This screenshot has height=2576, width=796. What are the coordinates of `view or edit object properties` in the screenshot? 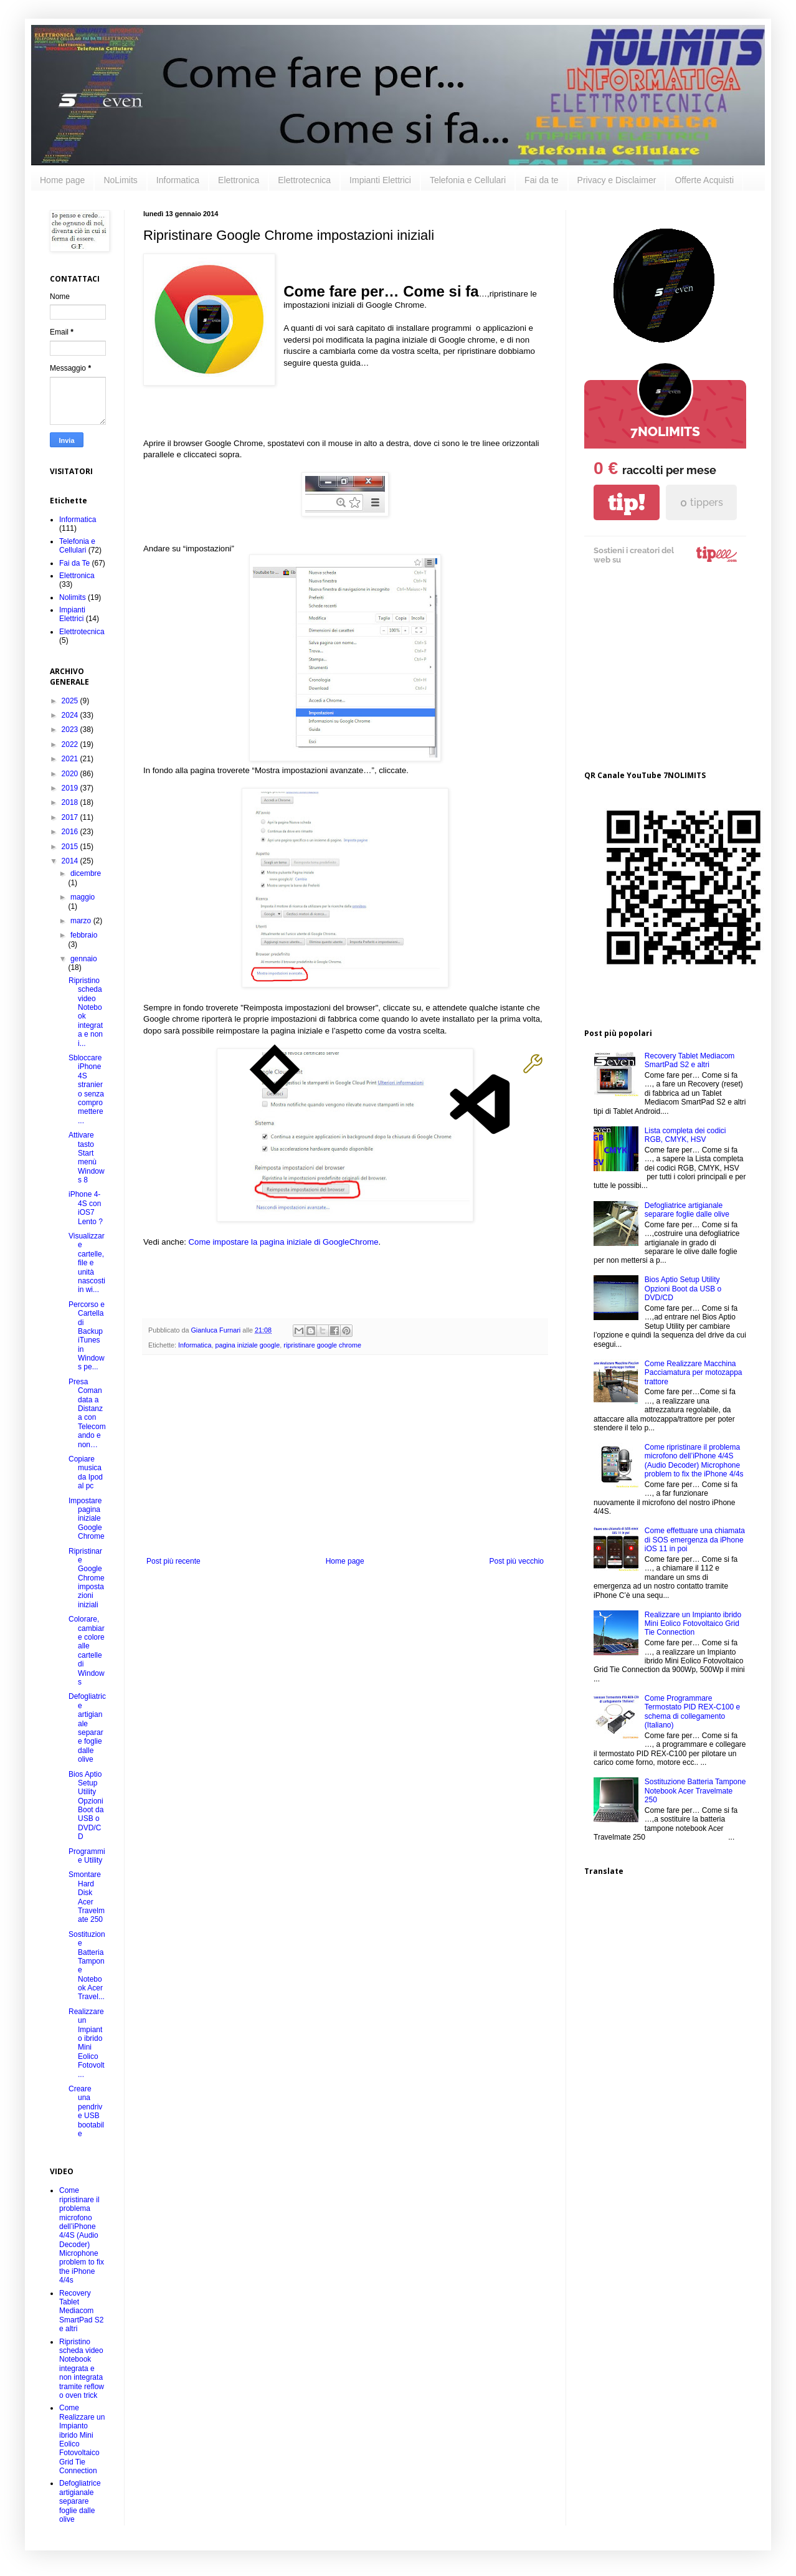 It's located at (533, 1063).